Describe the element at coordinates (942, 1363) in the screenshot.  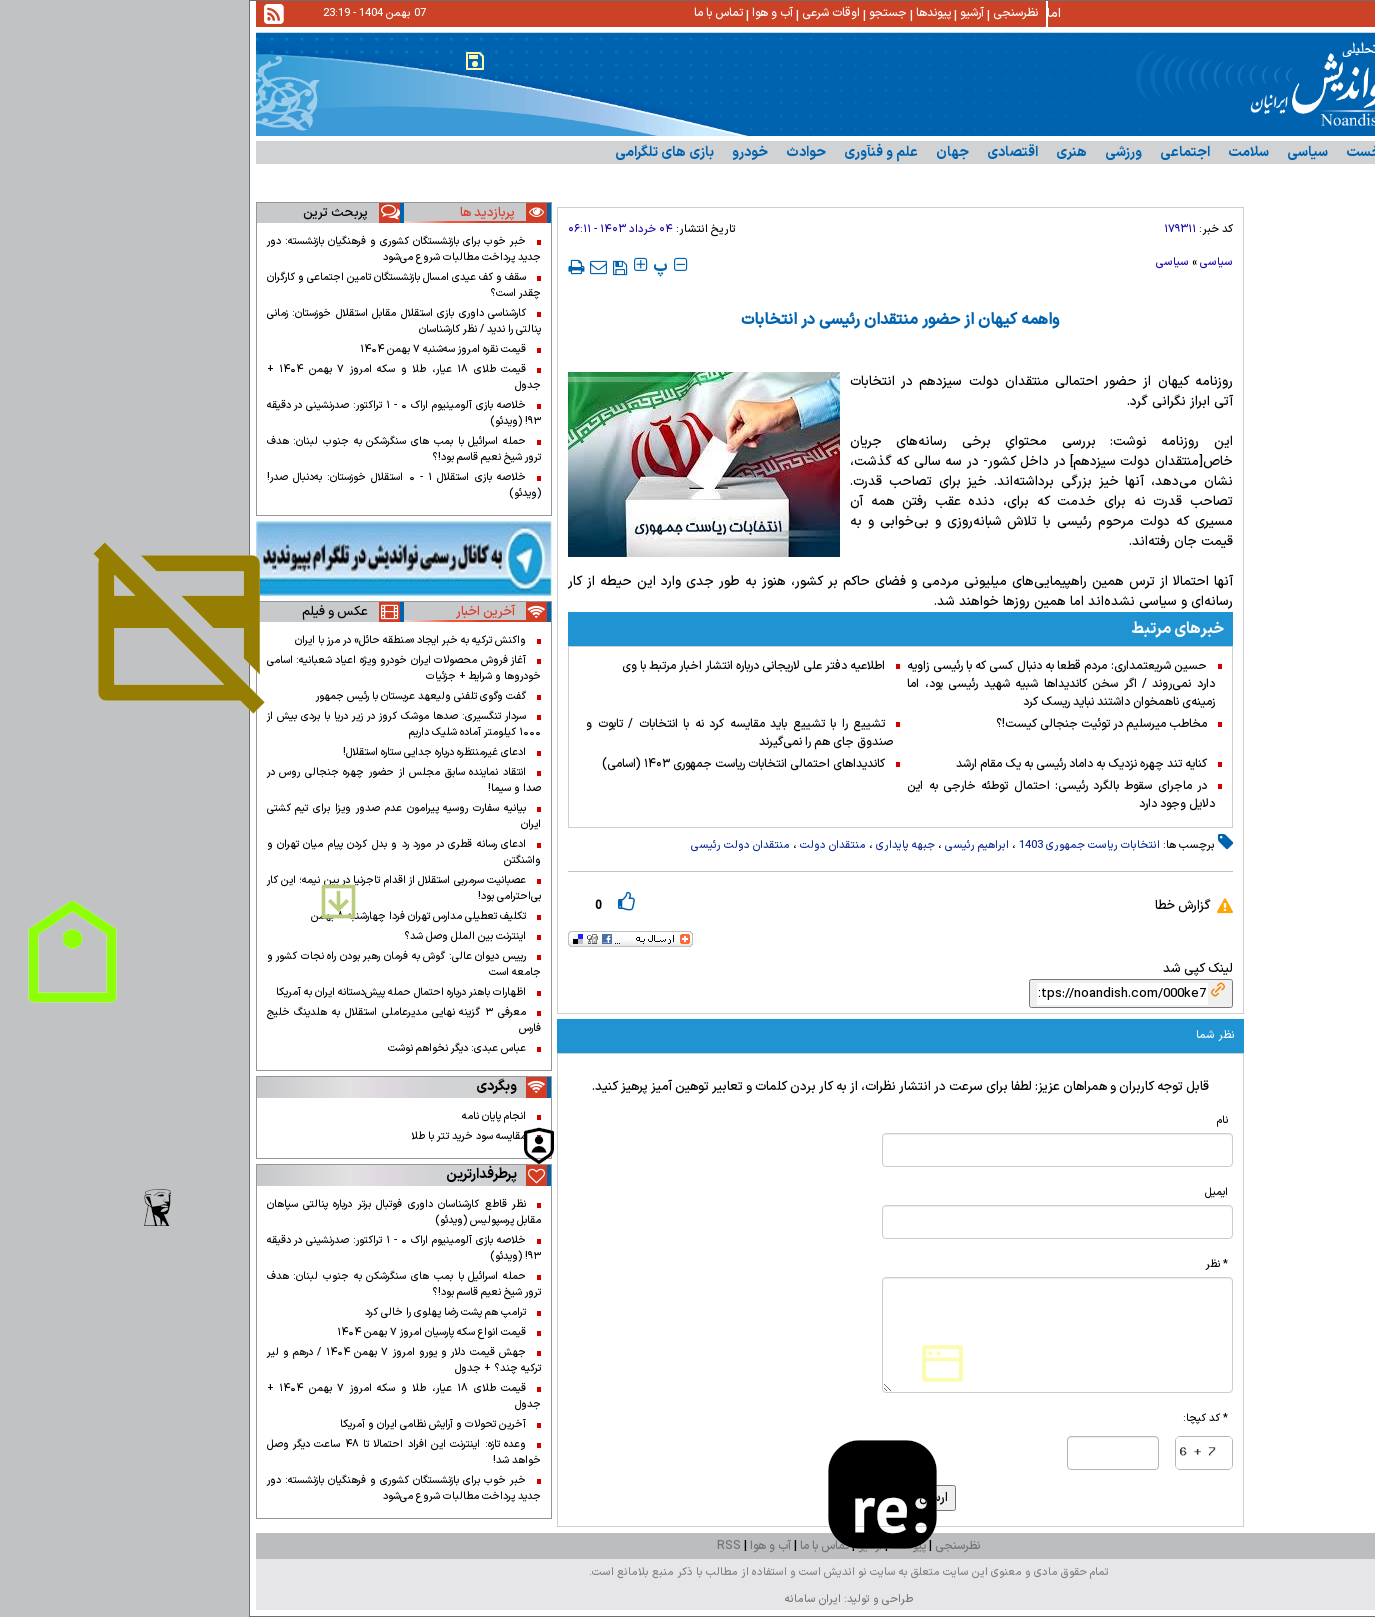
I see `open a new browser window` at that location.